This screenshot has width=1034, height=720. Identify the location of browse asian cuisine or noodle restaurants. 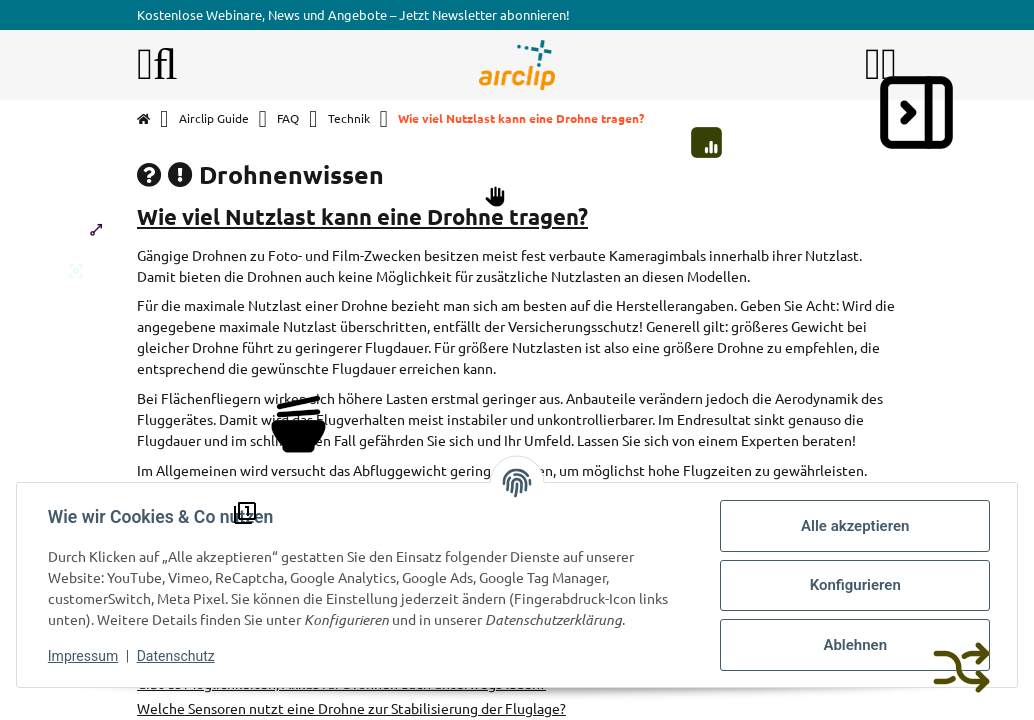
(298, 425).